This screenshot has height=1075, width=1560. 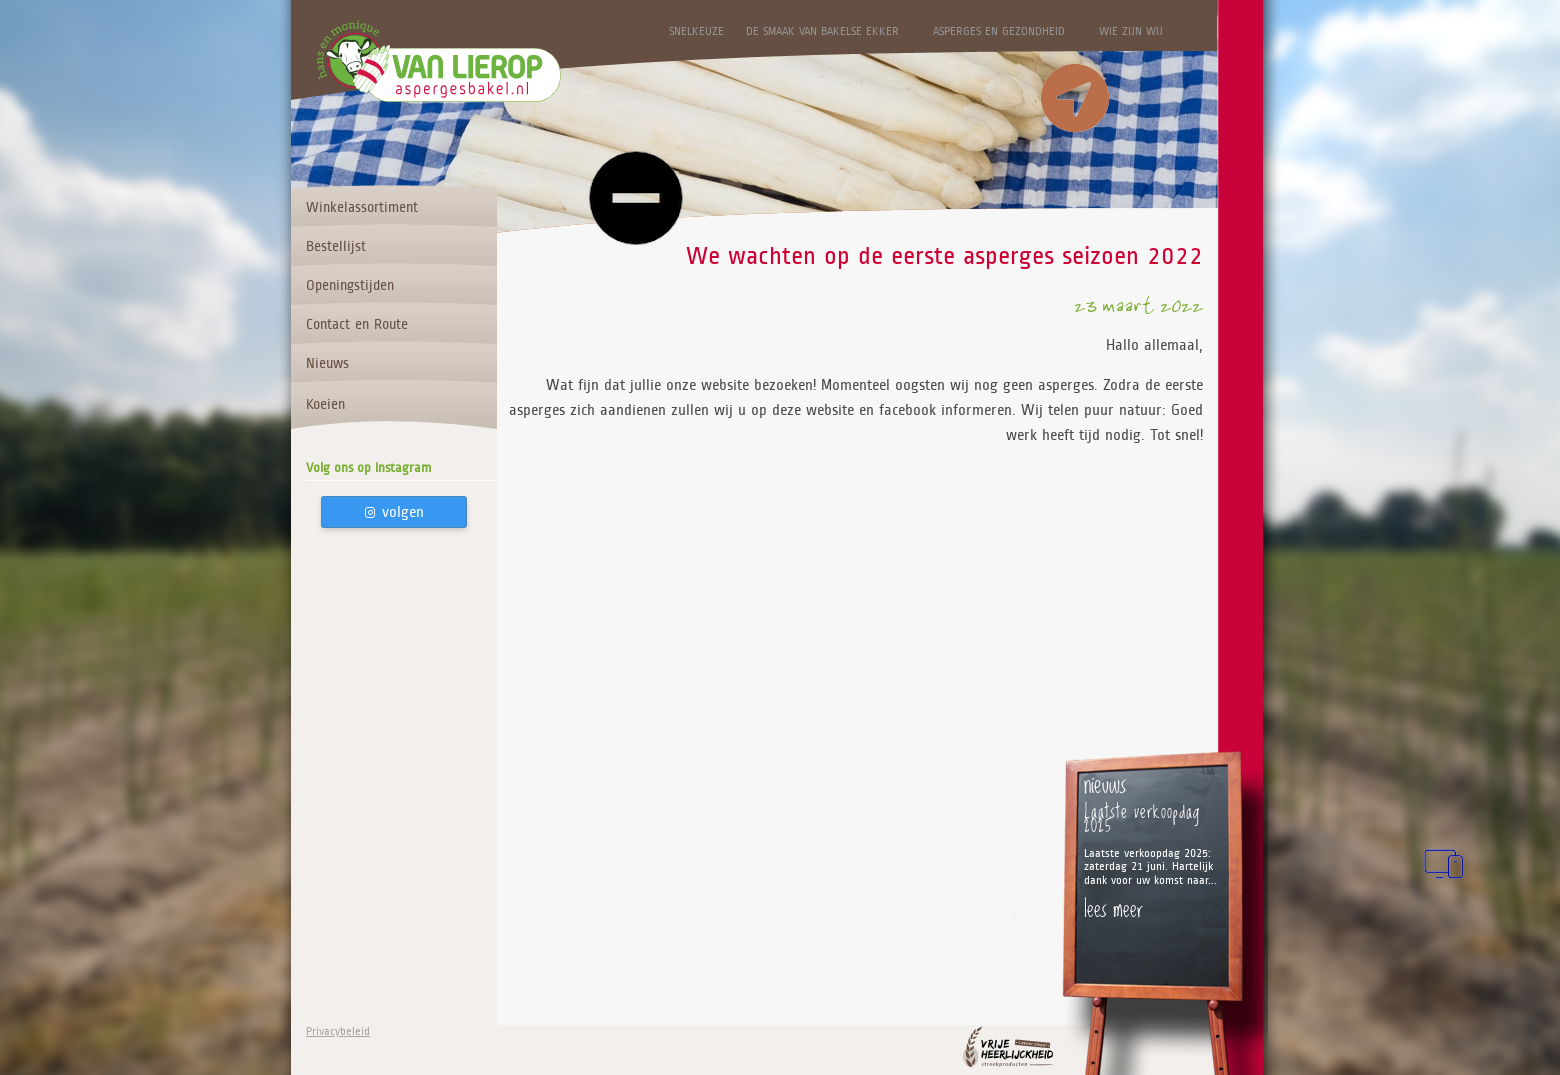 I want to click on do not disturb mode is enabled, so click(x=636, y=198).